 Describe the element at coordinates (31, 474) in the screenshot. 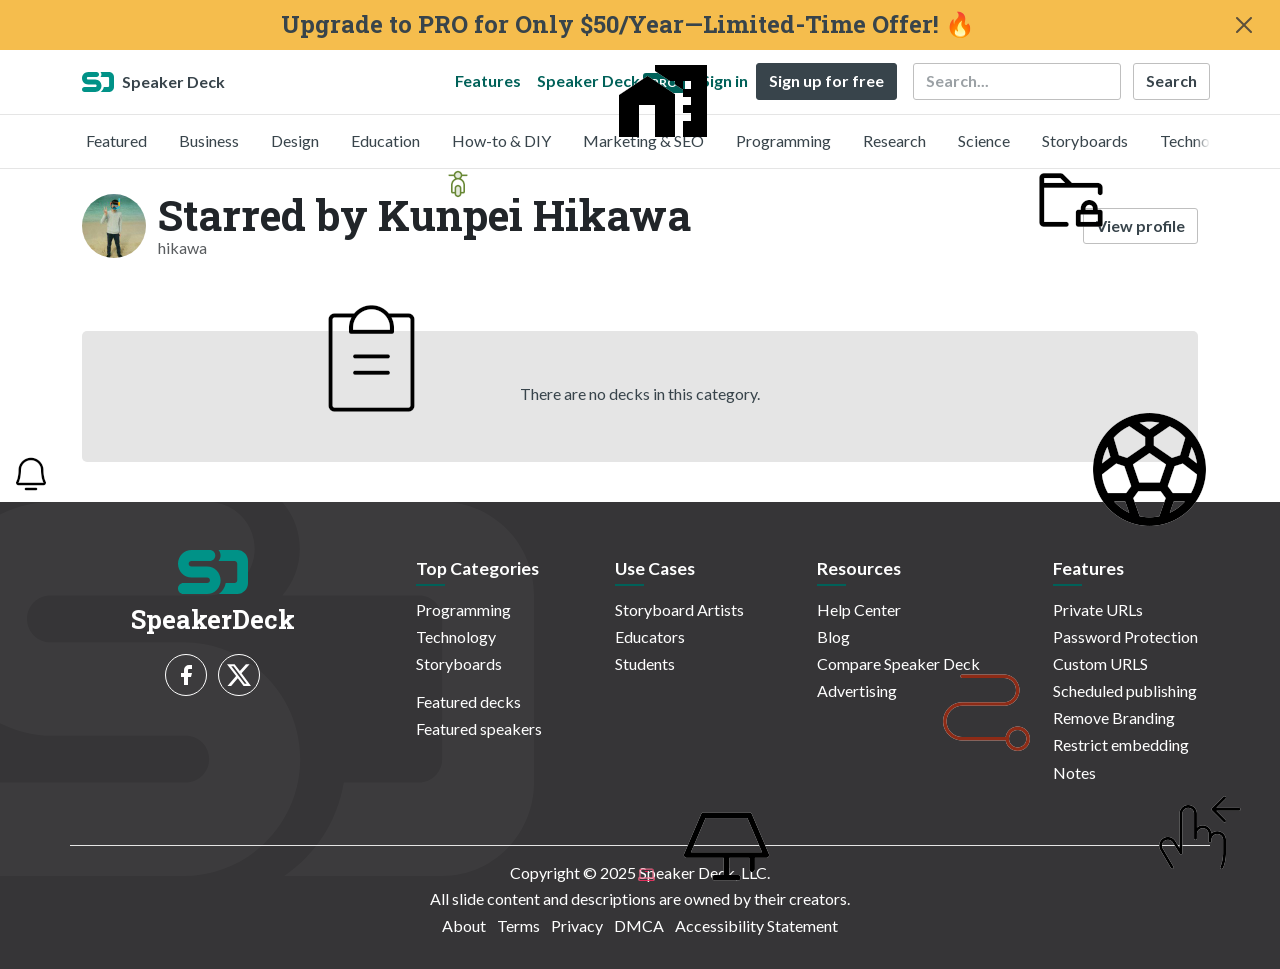

I see `view notifications` at that location.